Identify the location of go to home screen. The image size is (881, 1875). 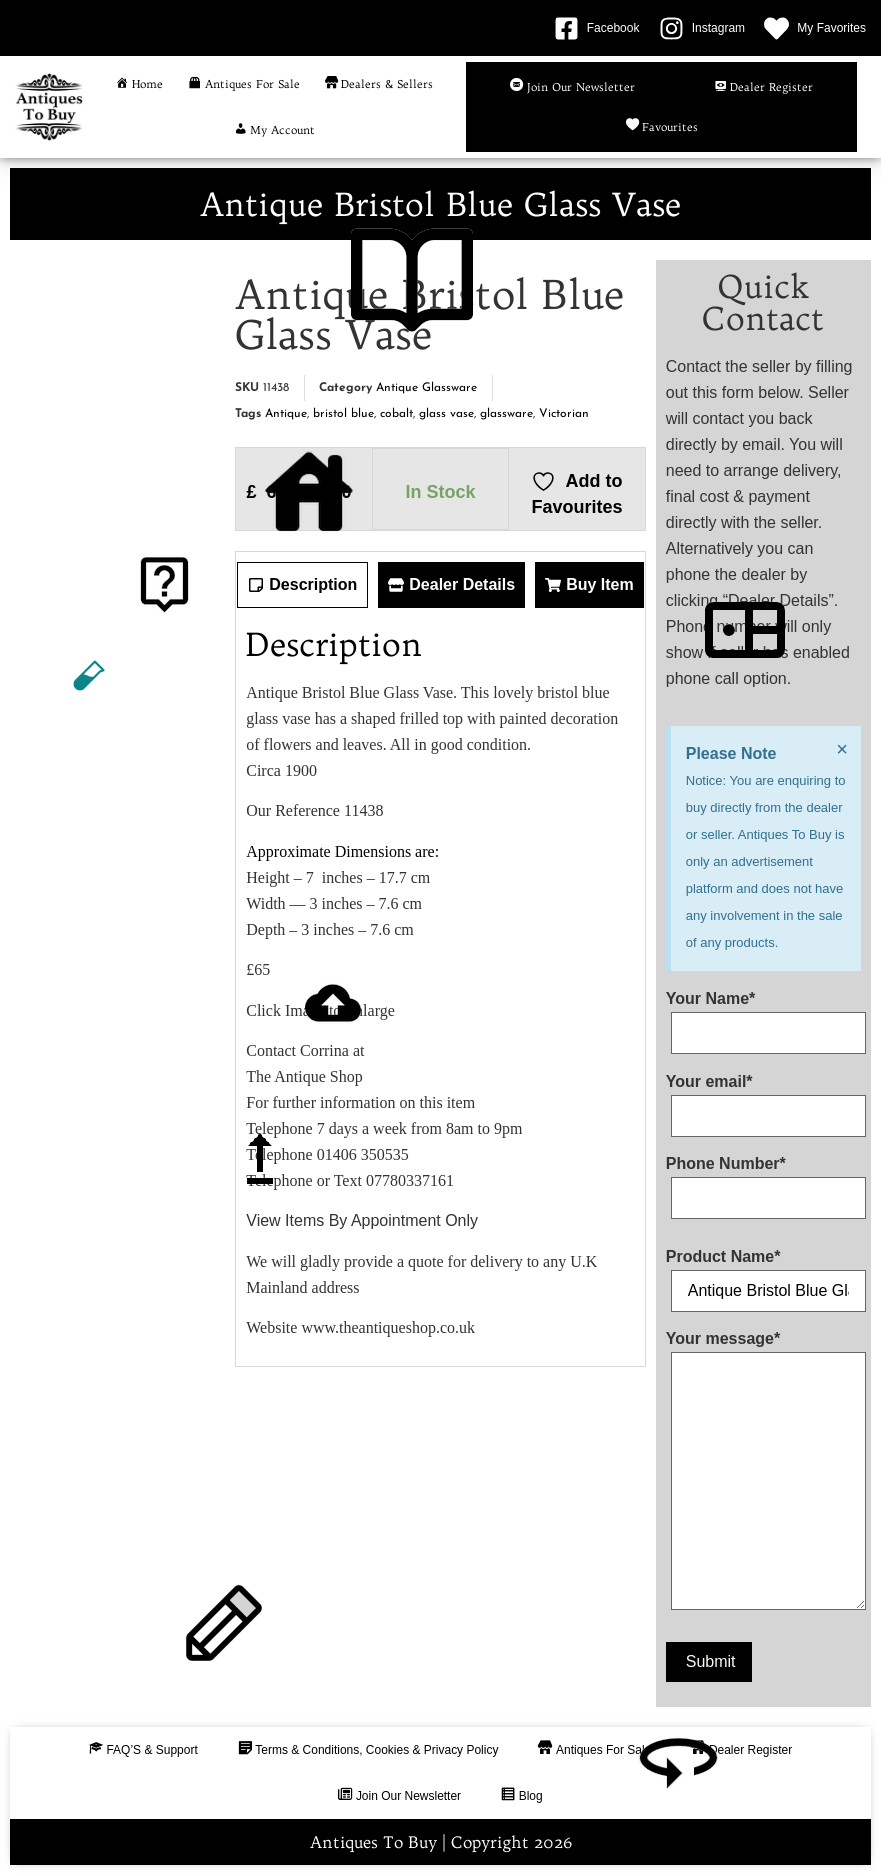
(309, 493).